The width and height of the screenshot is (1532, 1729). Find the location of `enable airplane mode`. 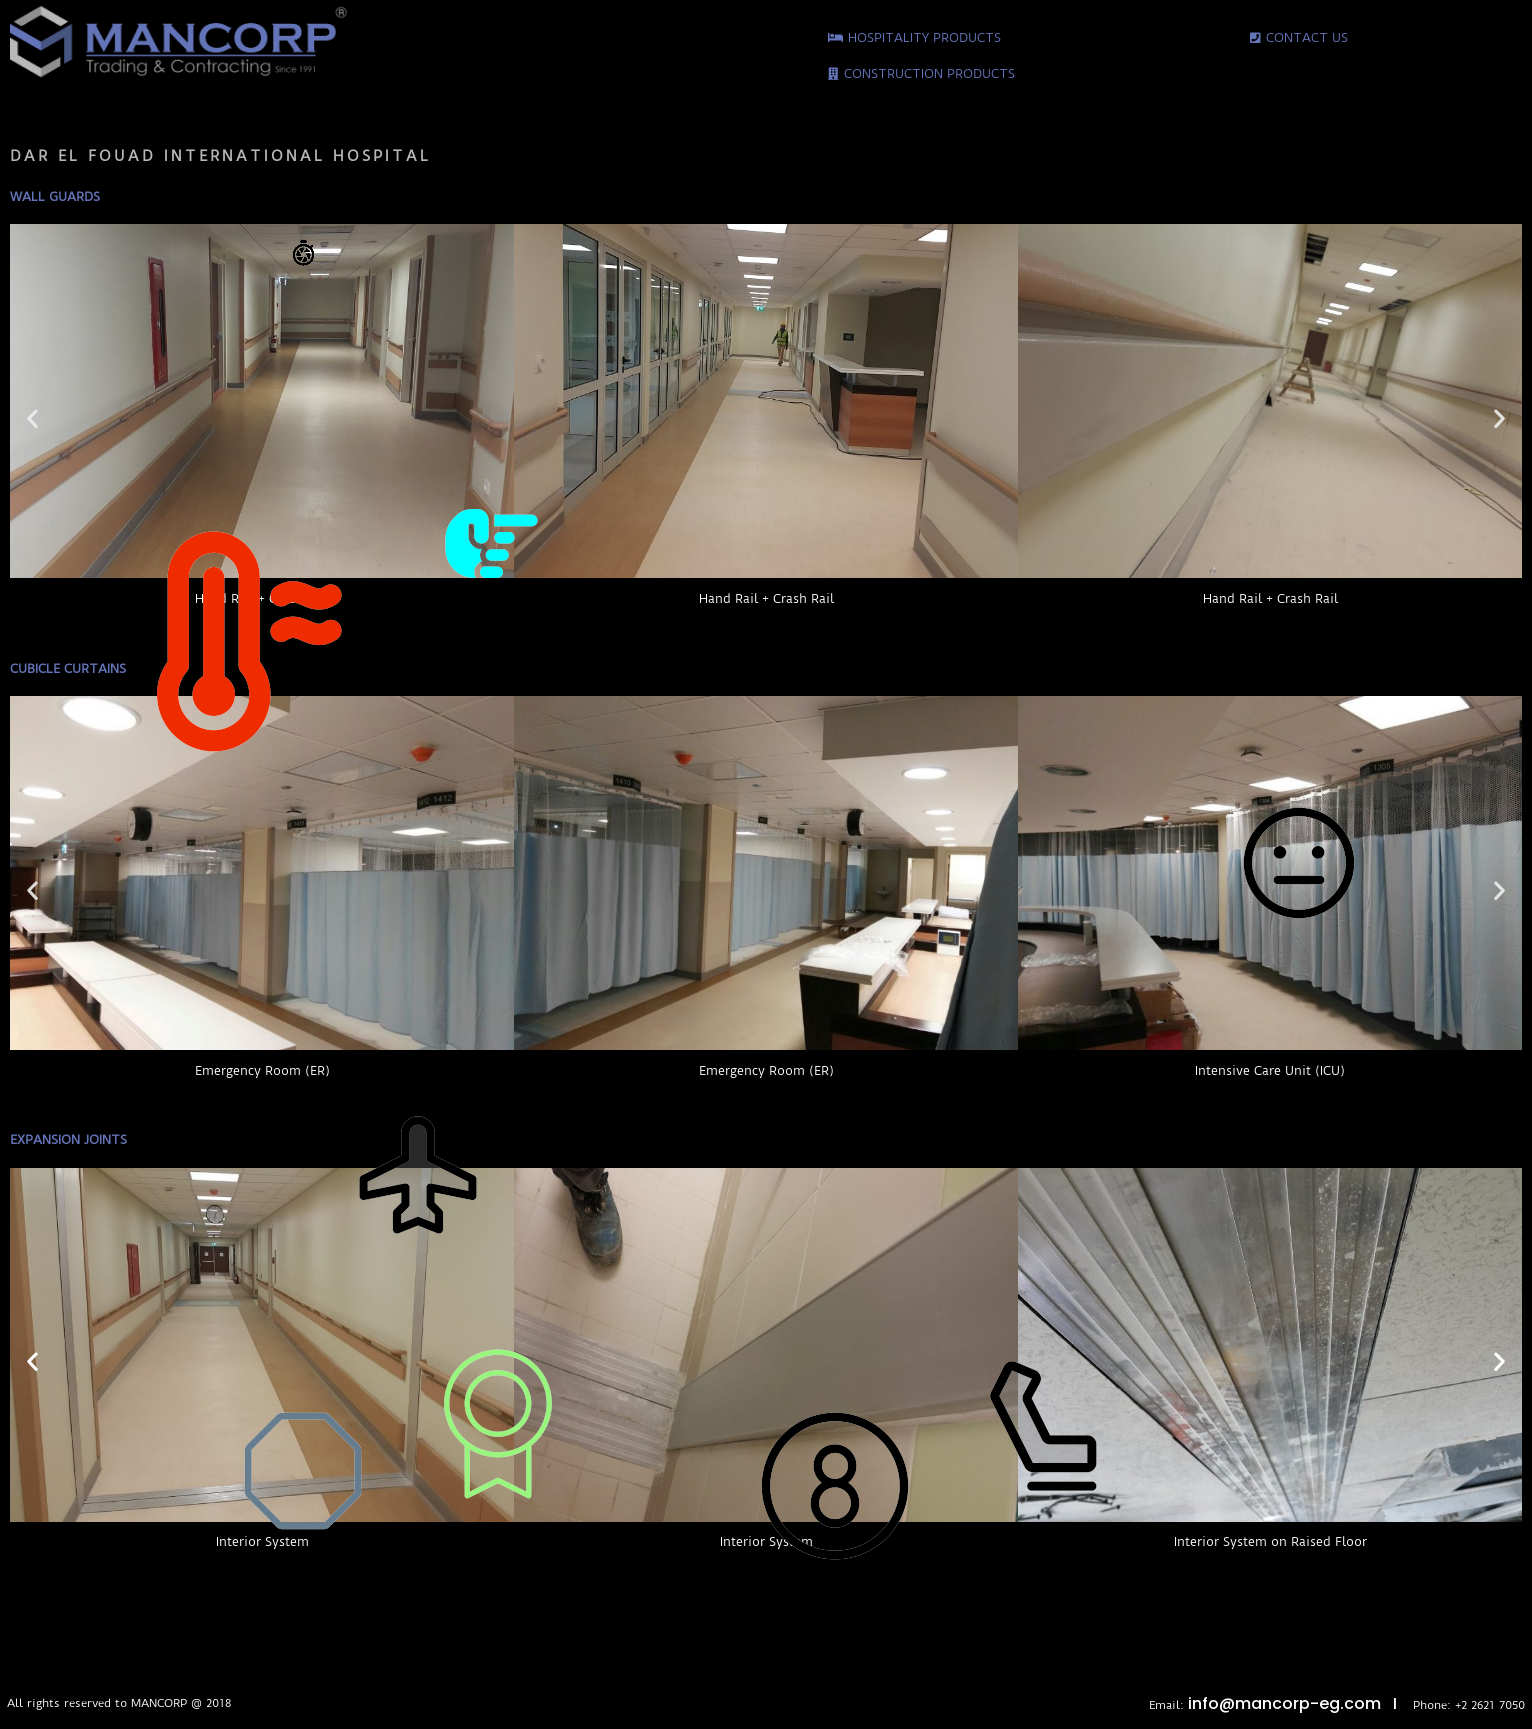

enable airplane mode is located at coordinates (418, 1175).